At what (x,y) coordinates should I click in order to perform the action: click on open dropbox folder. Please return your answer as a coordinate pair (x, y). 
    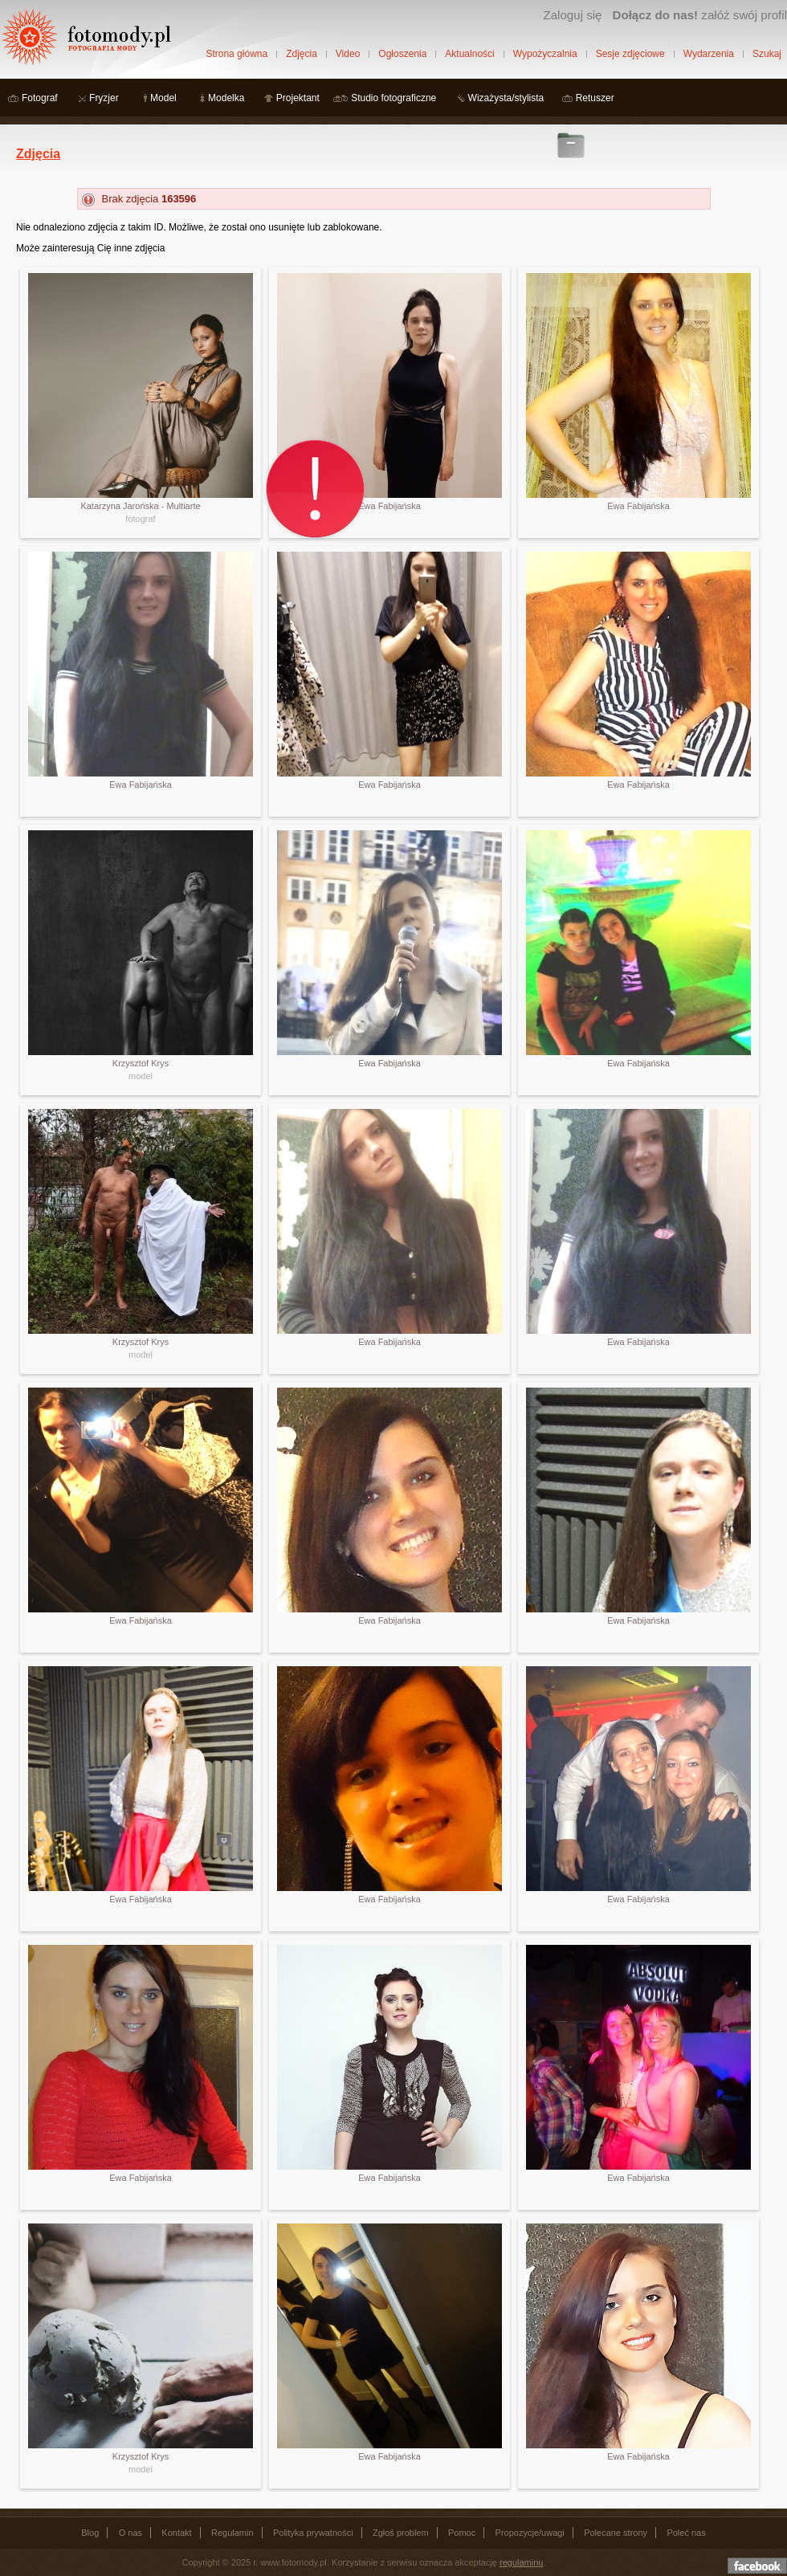
    Looking at the image, I should click on (224, 1839).